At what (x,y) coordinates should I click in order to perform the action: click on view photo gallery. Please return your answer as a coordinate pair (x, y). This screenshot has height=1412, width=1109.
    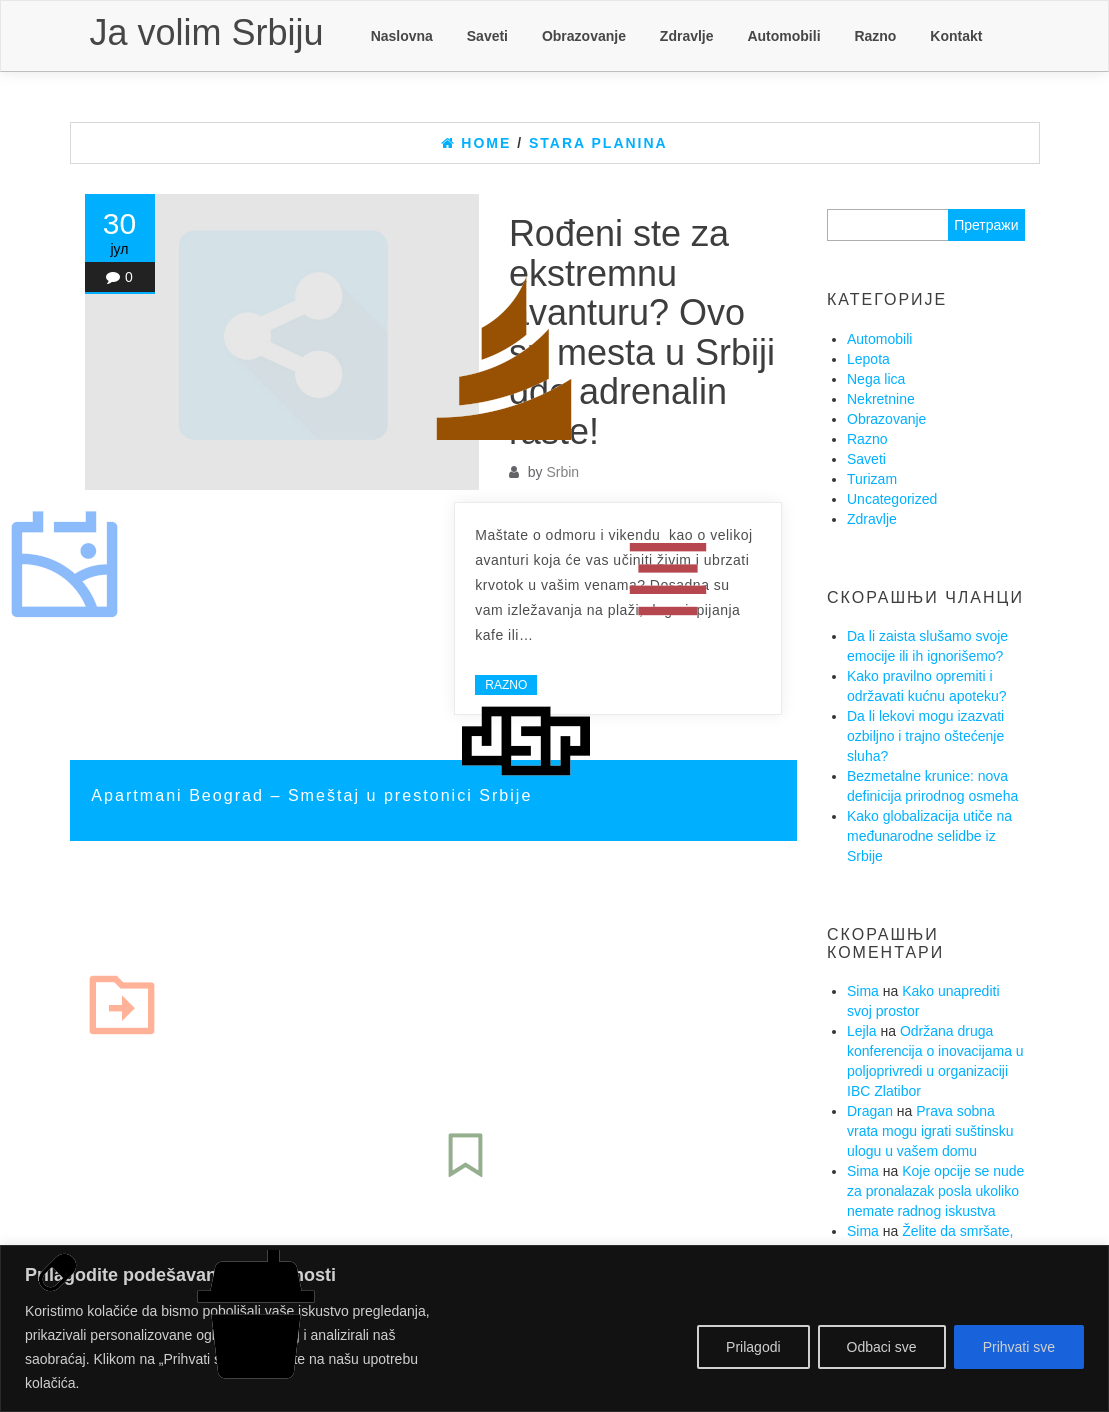
    Looking at the image, I should click on (64, 569).